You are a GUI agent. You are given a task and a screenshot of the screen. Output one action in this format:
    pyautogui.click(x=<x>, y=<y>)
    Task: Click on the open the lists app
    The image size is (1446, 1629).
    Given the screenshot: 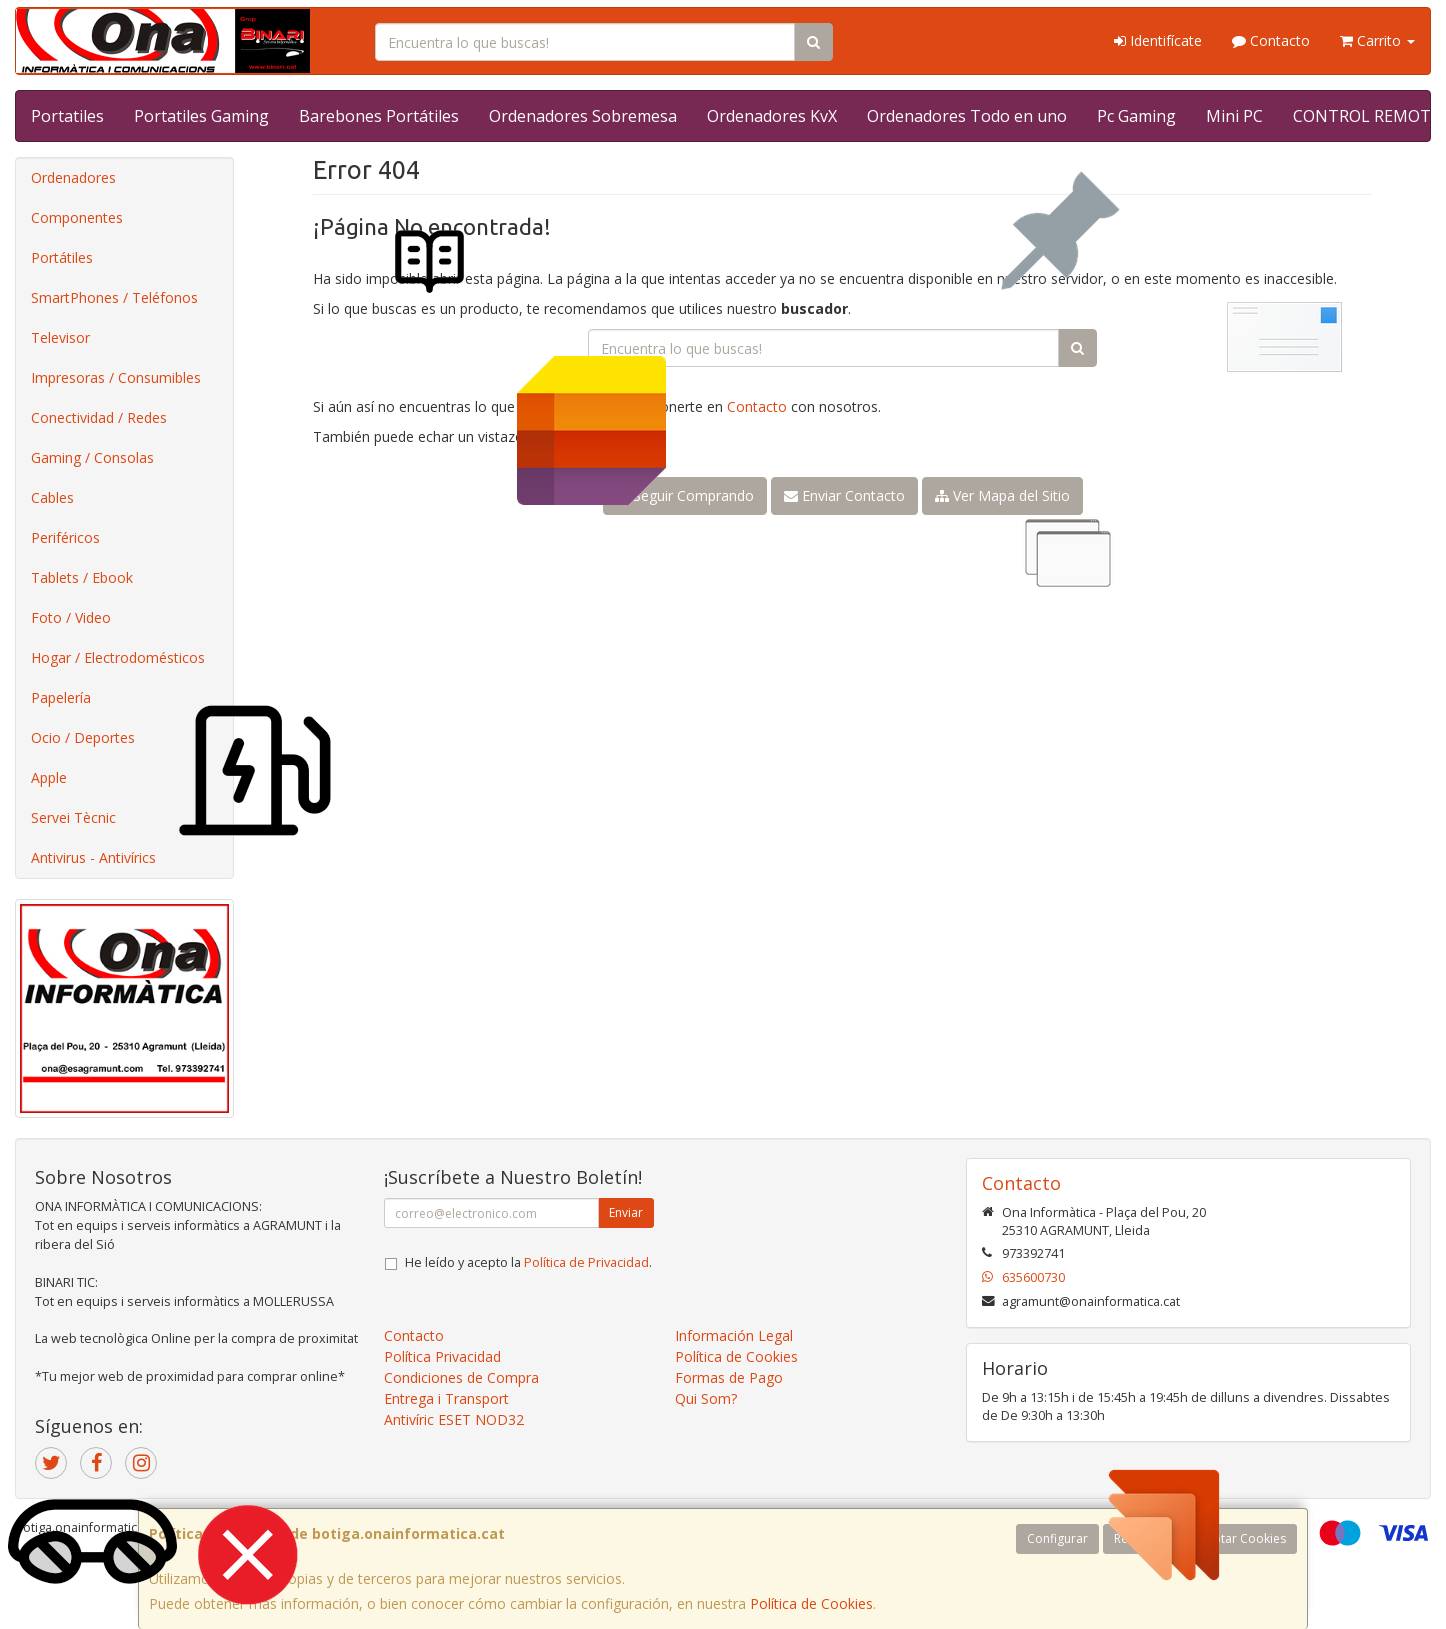 What is the action you would take?
    pyautogui.click(x=591, y=430)
    